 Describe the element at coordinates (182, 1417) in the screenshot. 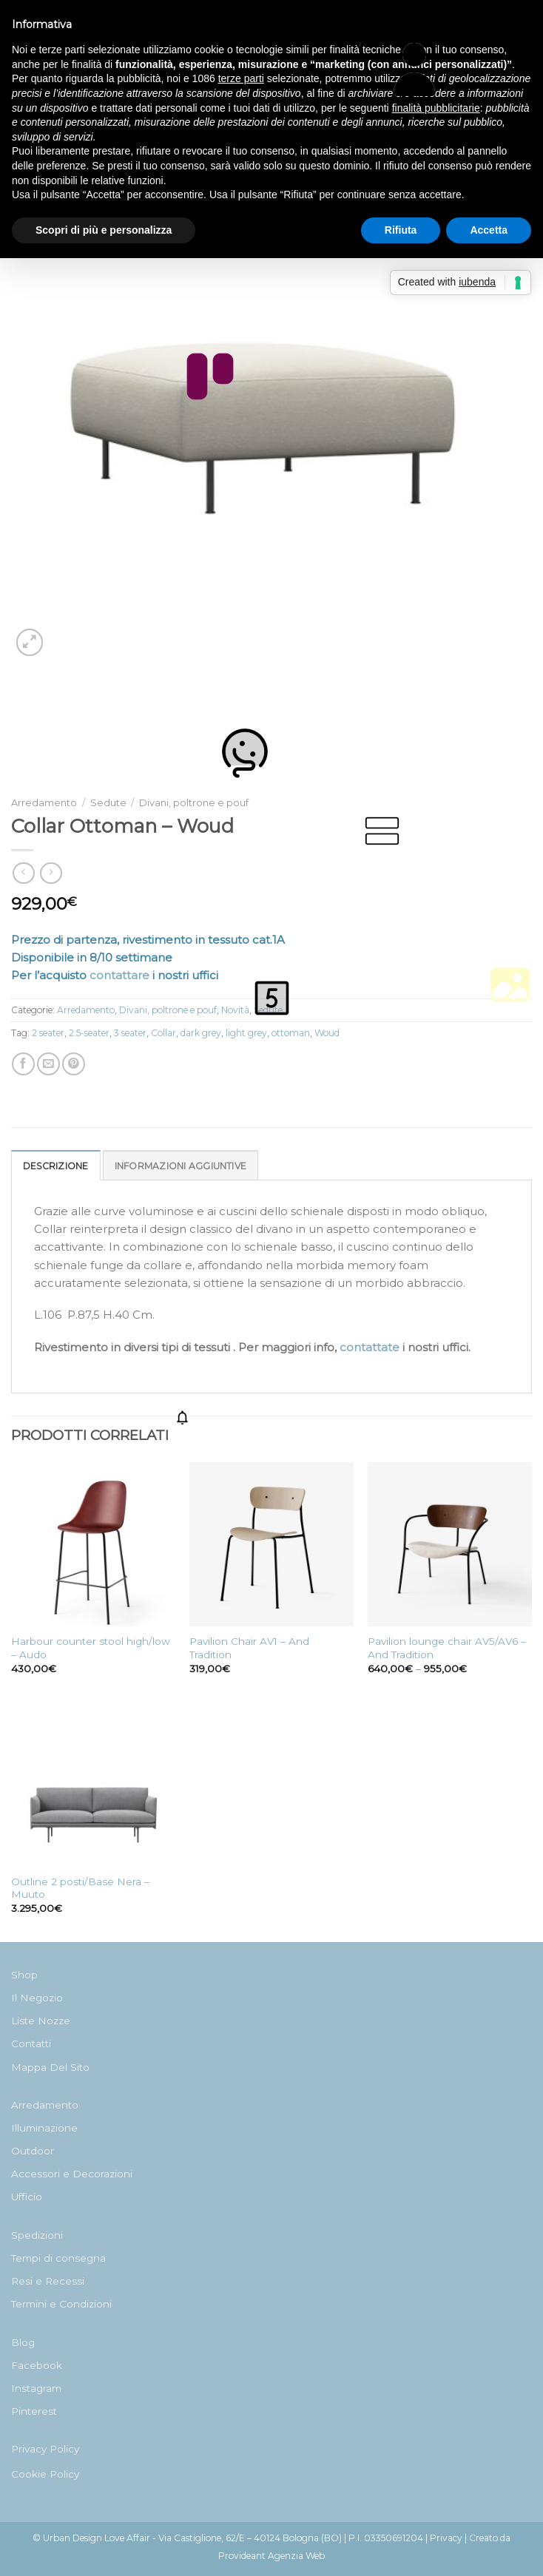

I see `view notifications` at that location.